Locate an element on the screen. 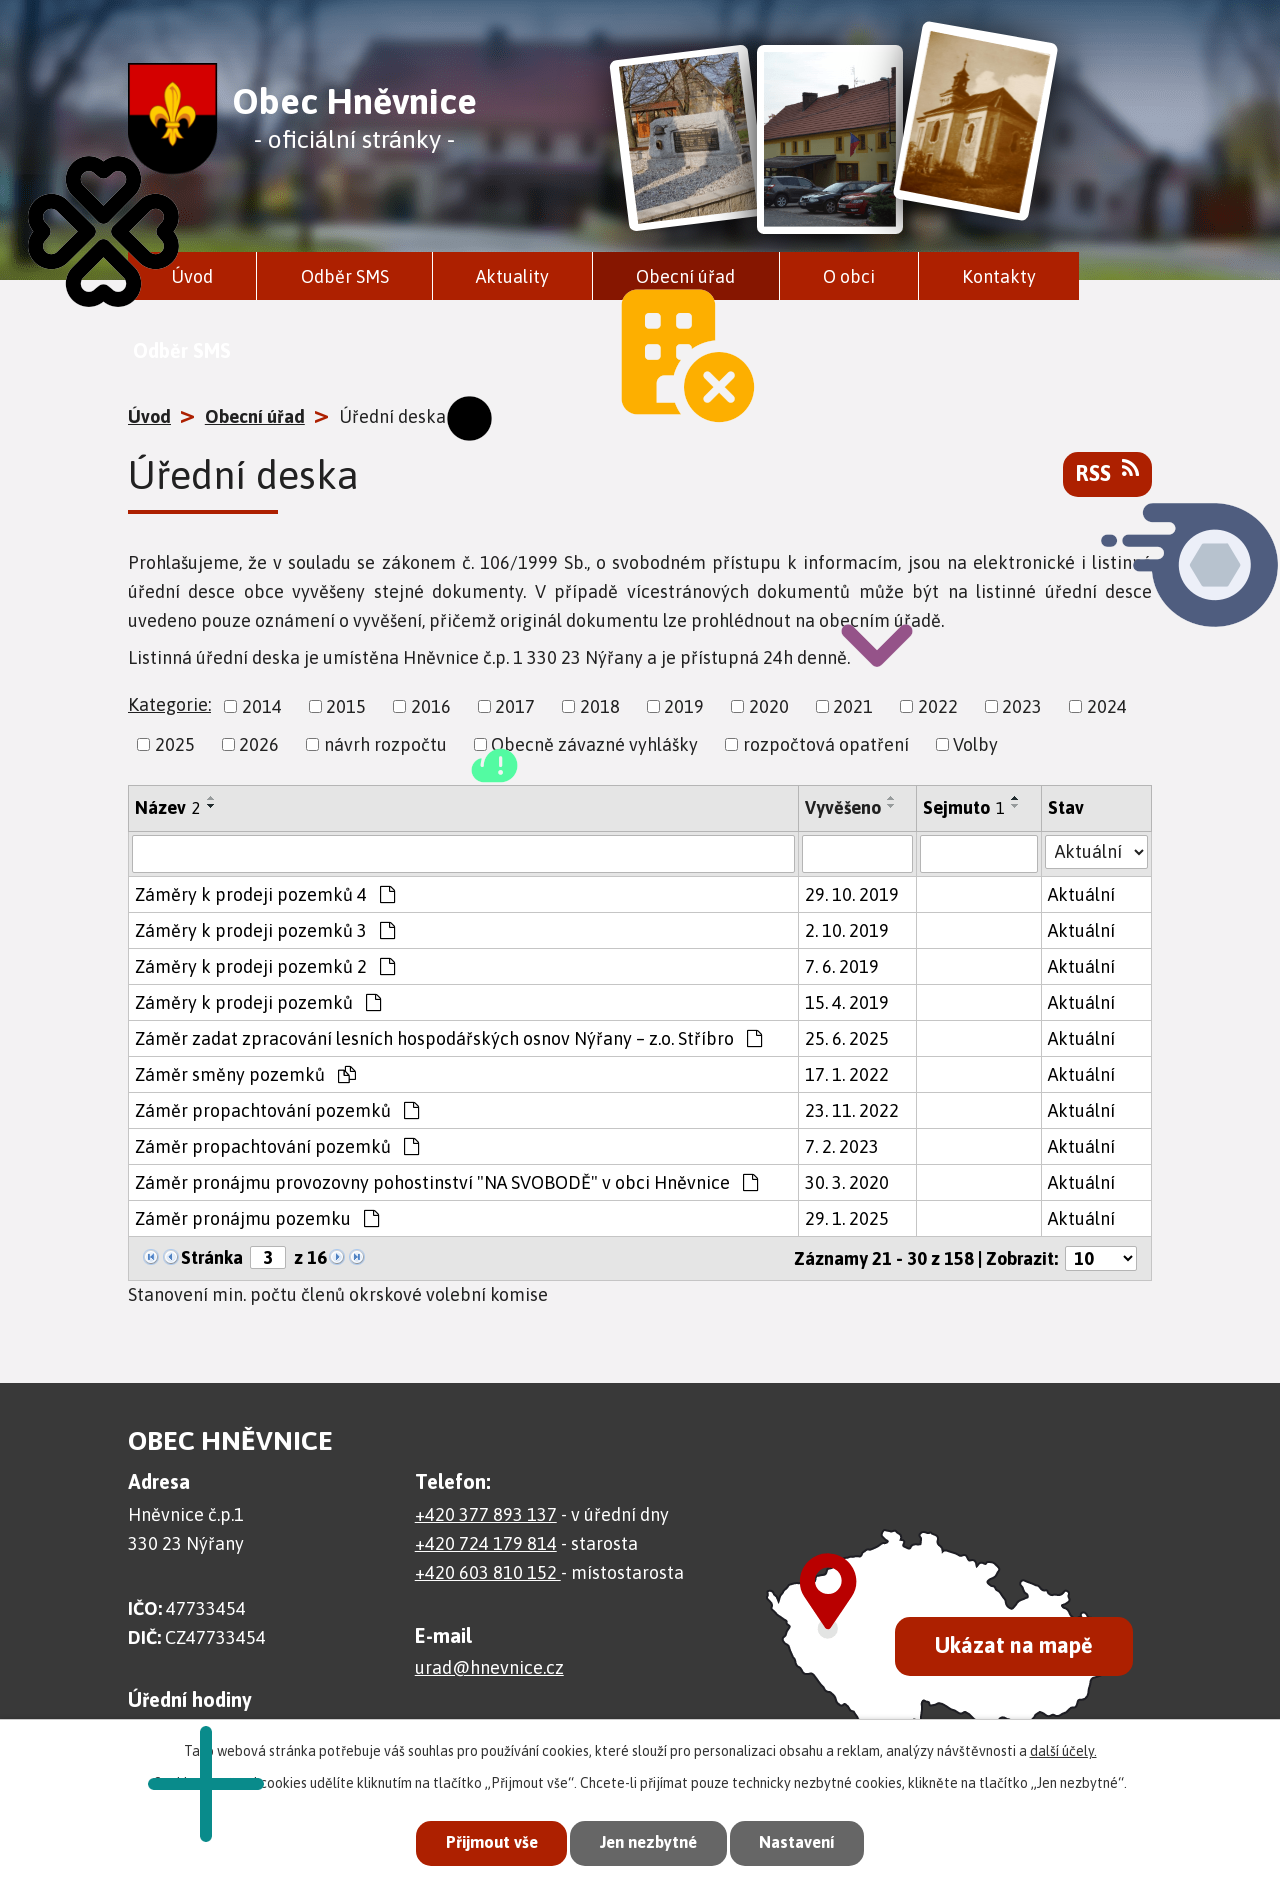  access discord nitro subscription features is located at coordinates (1190, 565).